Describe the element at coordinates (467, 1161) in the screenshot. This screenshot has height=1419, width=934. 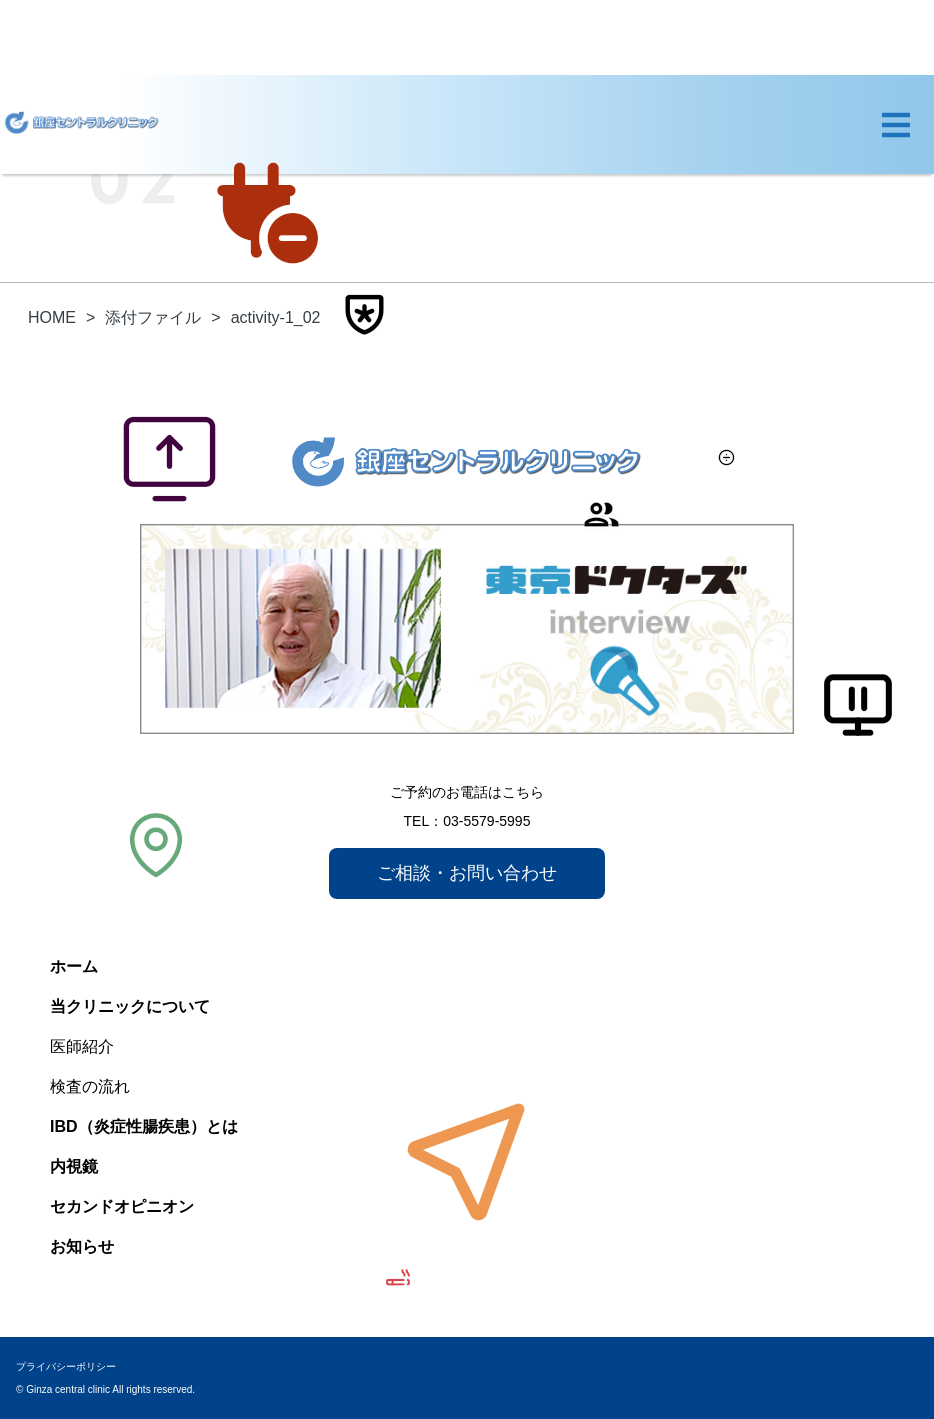
I see `share your current location` at that location.